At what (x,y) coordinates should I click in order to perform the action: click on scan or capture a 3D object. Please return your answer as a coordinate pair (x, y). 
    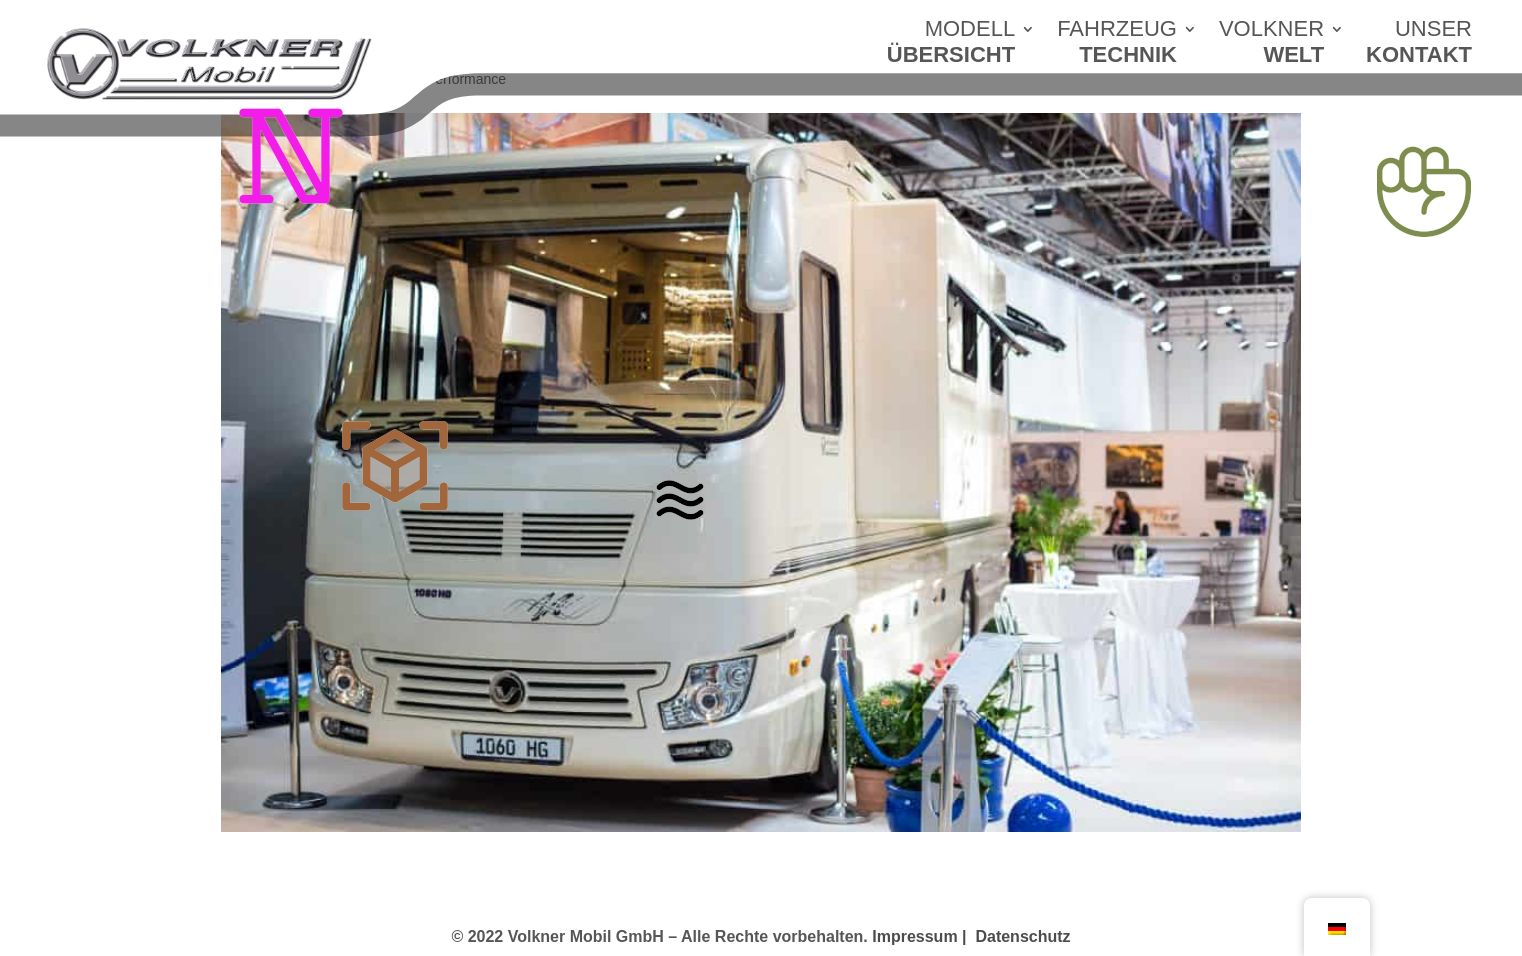
    Looking at the image, I should click on (395, 466).